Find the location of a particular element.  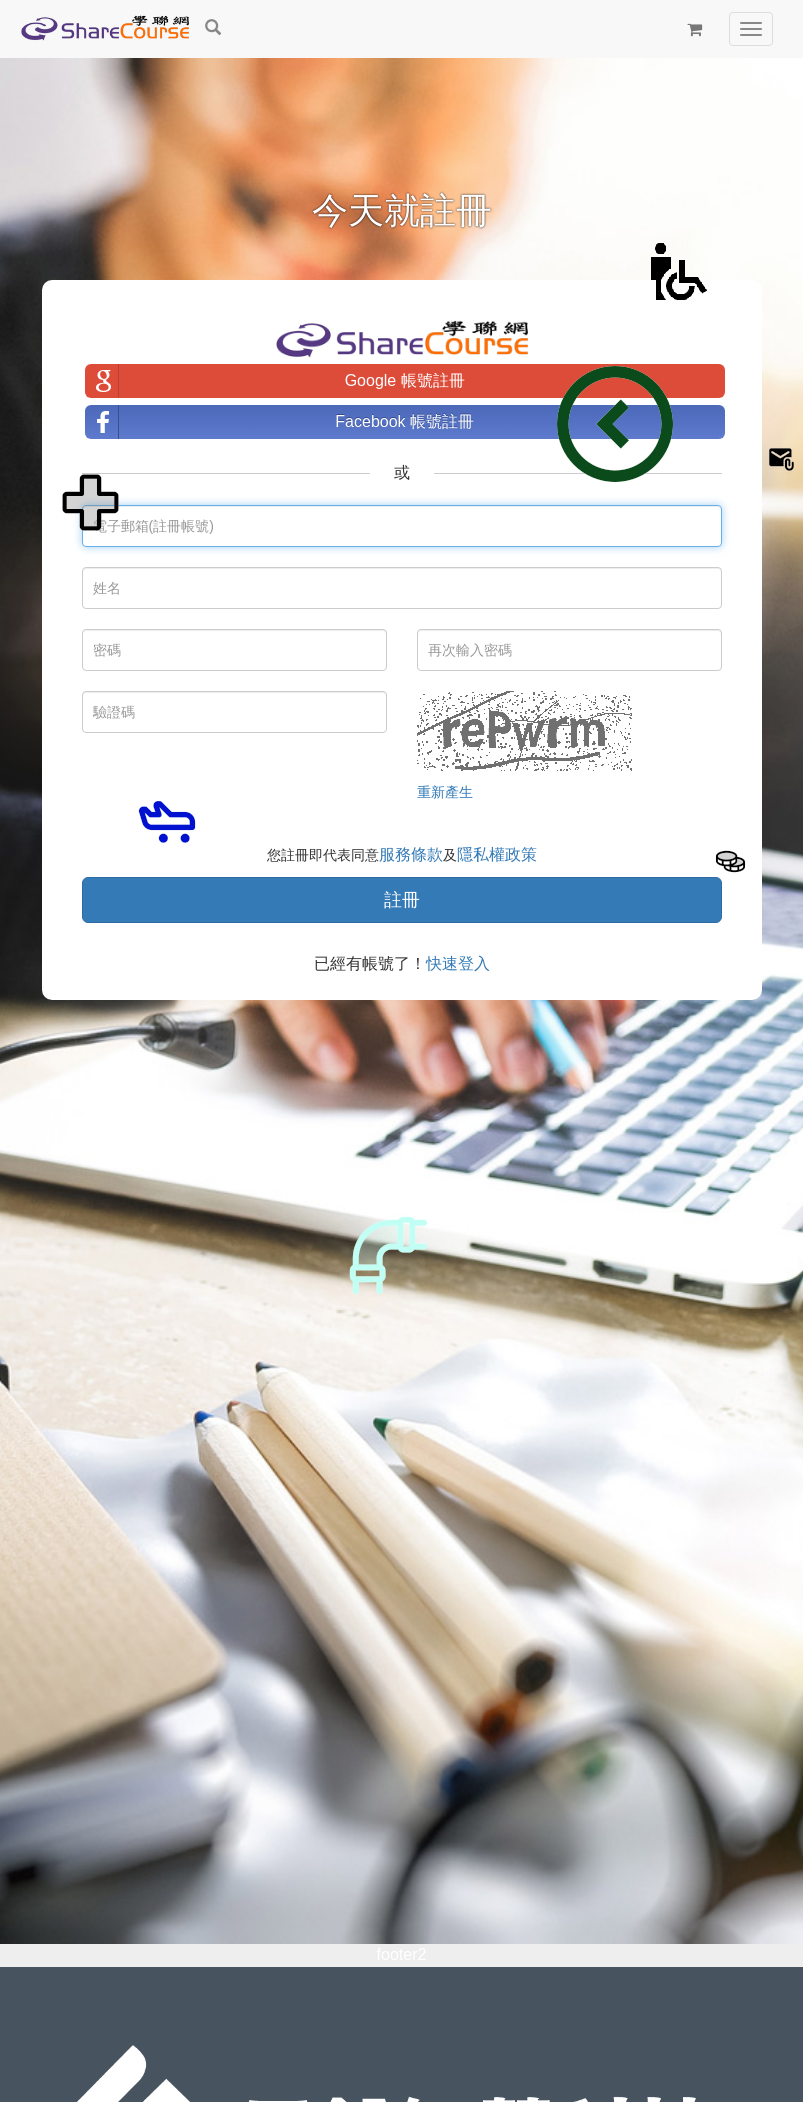

attach a file to your email is located at coordinates (781, 459).